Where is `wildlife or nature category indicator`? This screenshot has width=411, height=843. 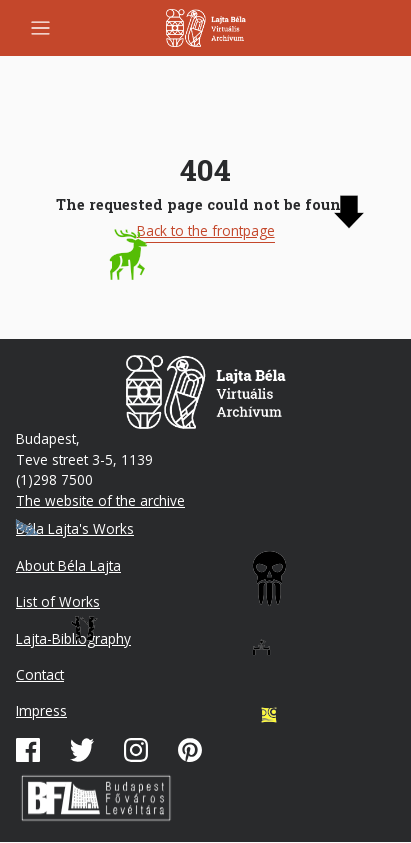
wildlife or nature category indicator is located at coordinates (128, 254).